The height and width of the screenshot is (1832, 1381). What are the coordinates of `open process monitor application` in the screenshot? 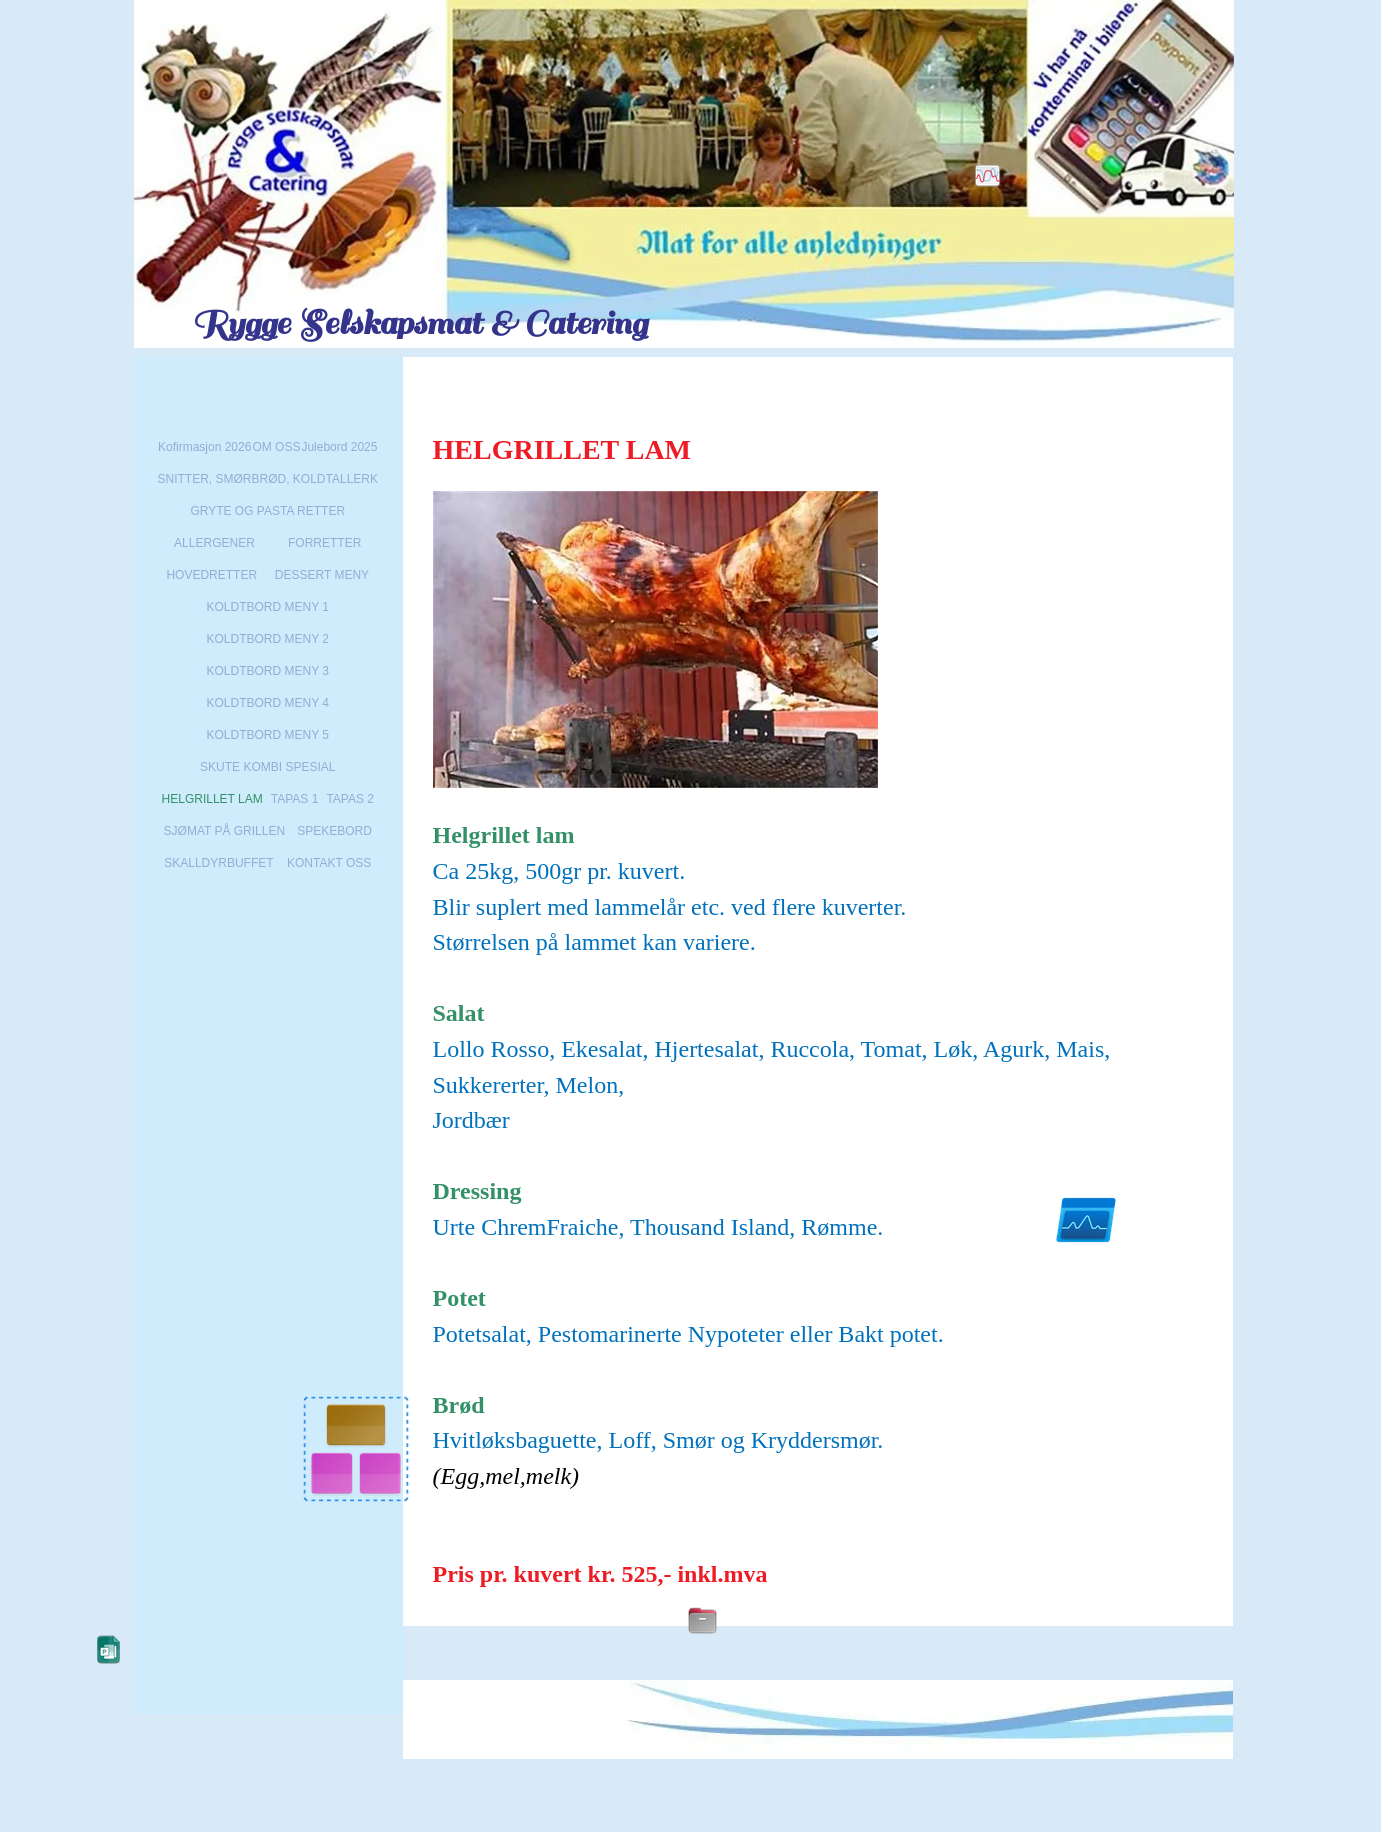 It's located at (1086, 1220).